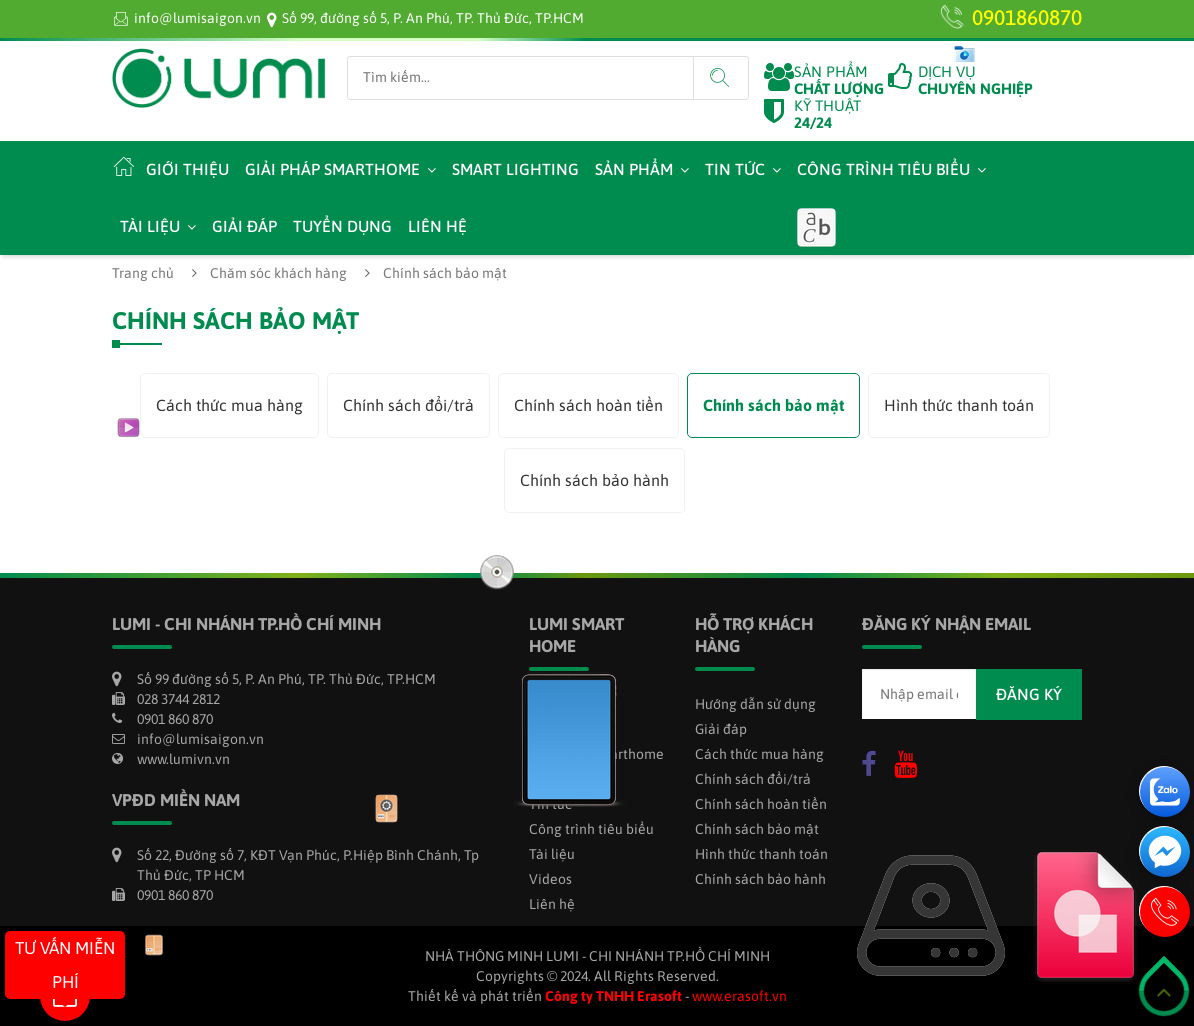  What do you see at coordinates (154, 945) in the screenshot?
I see `a compressed or archived file` at bounding box center [154, 945].